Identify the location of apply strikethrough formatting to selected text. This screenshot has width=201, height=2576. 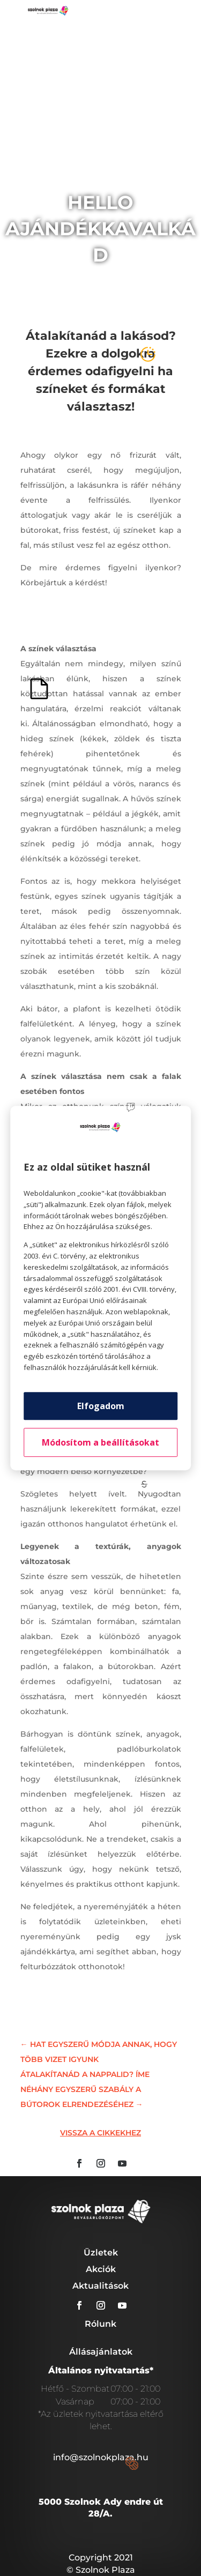
(144, 1484).